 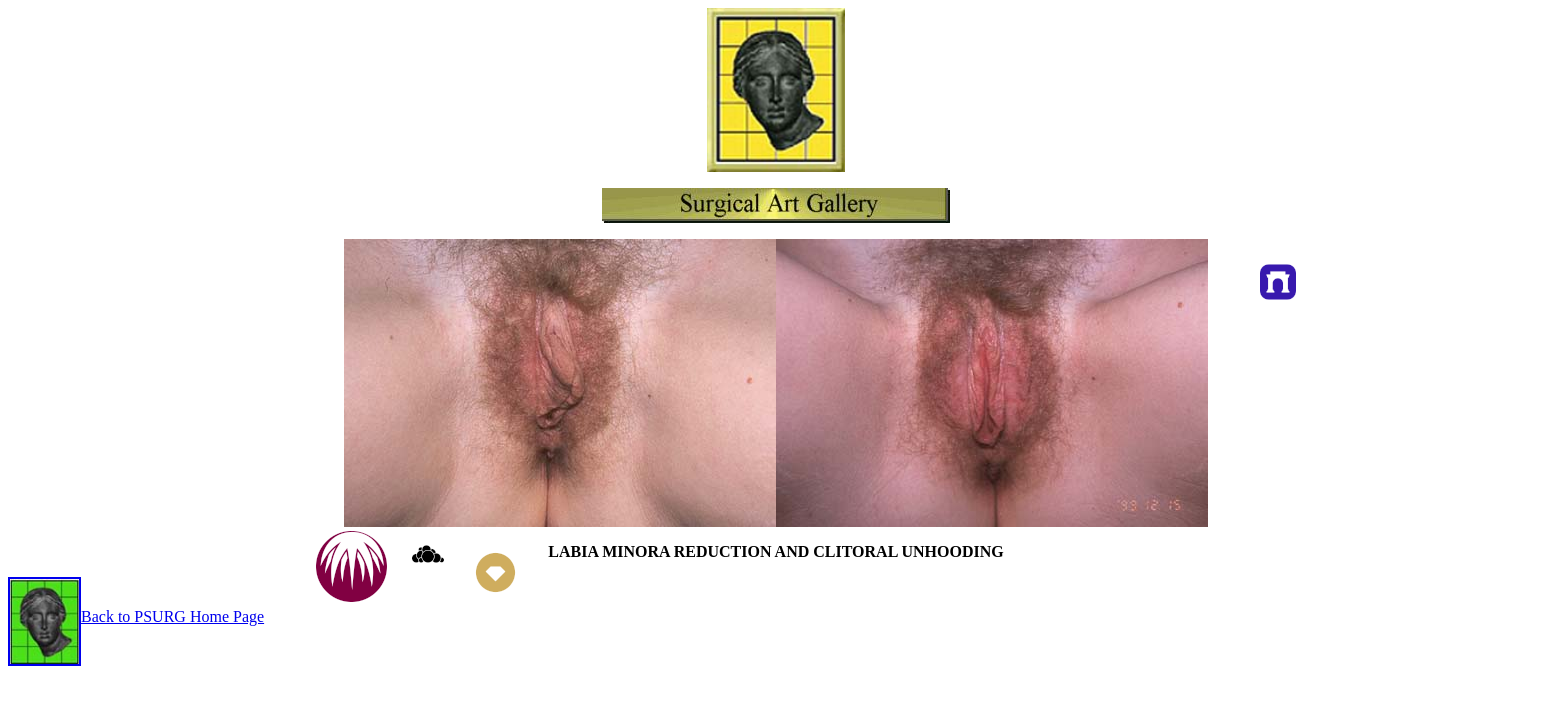 I want to click on open owncloud file storage app, so click(x=428, y=554).